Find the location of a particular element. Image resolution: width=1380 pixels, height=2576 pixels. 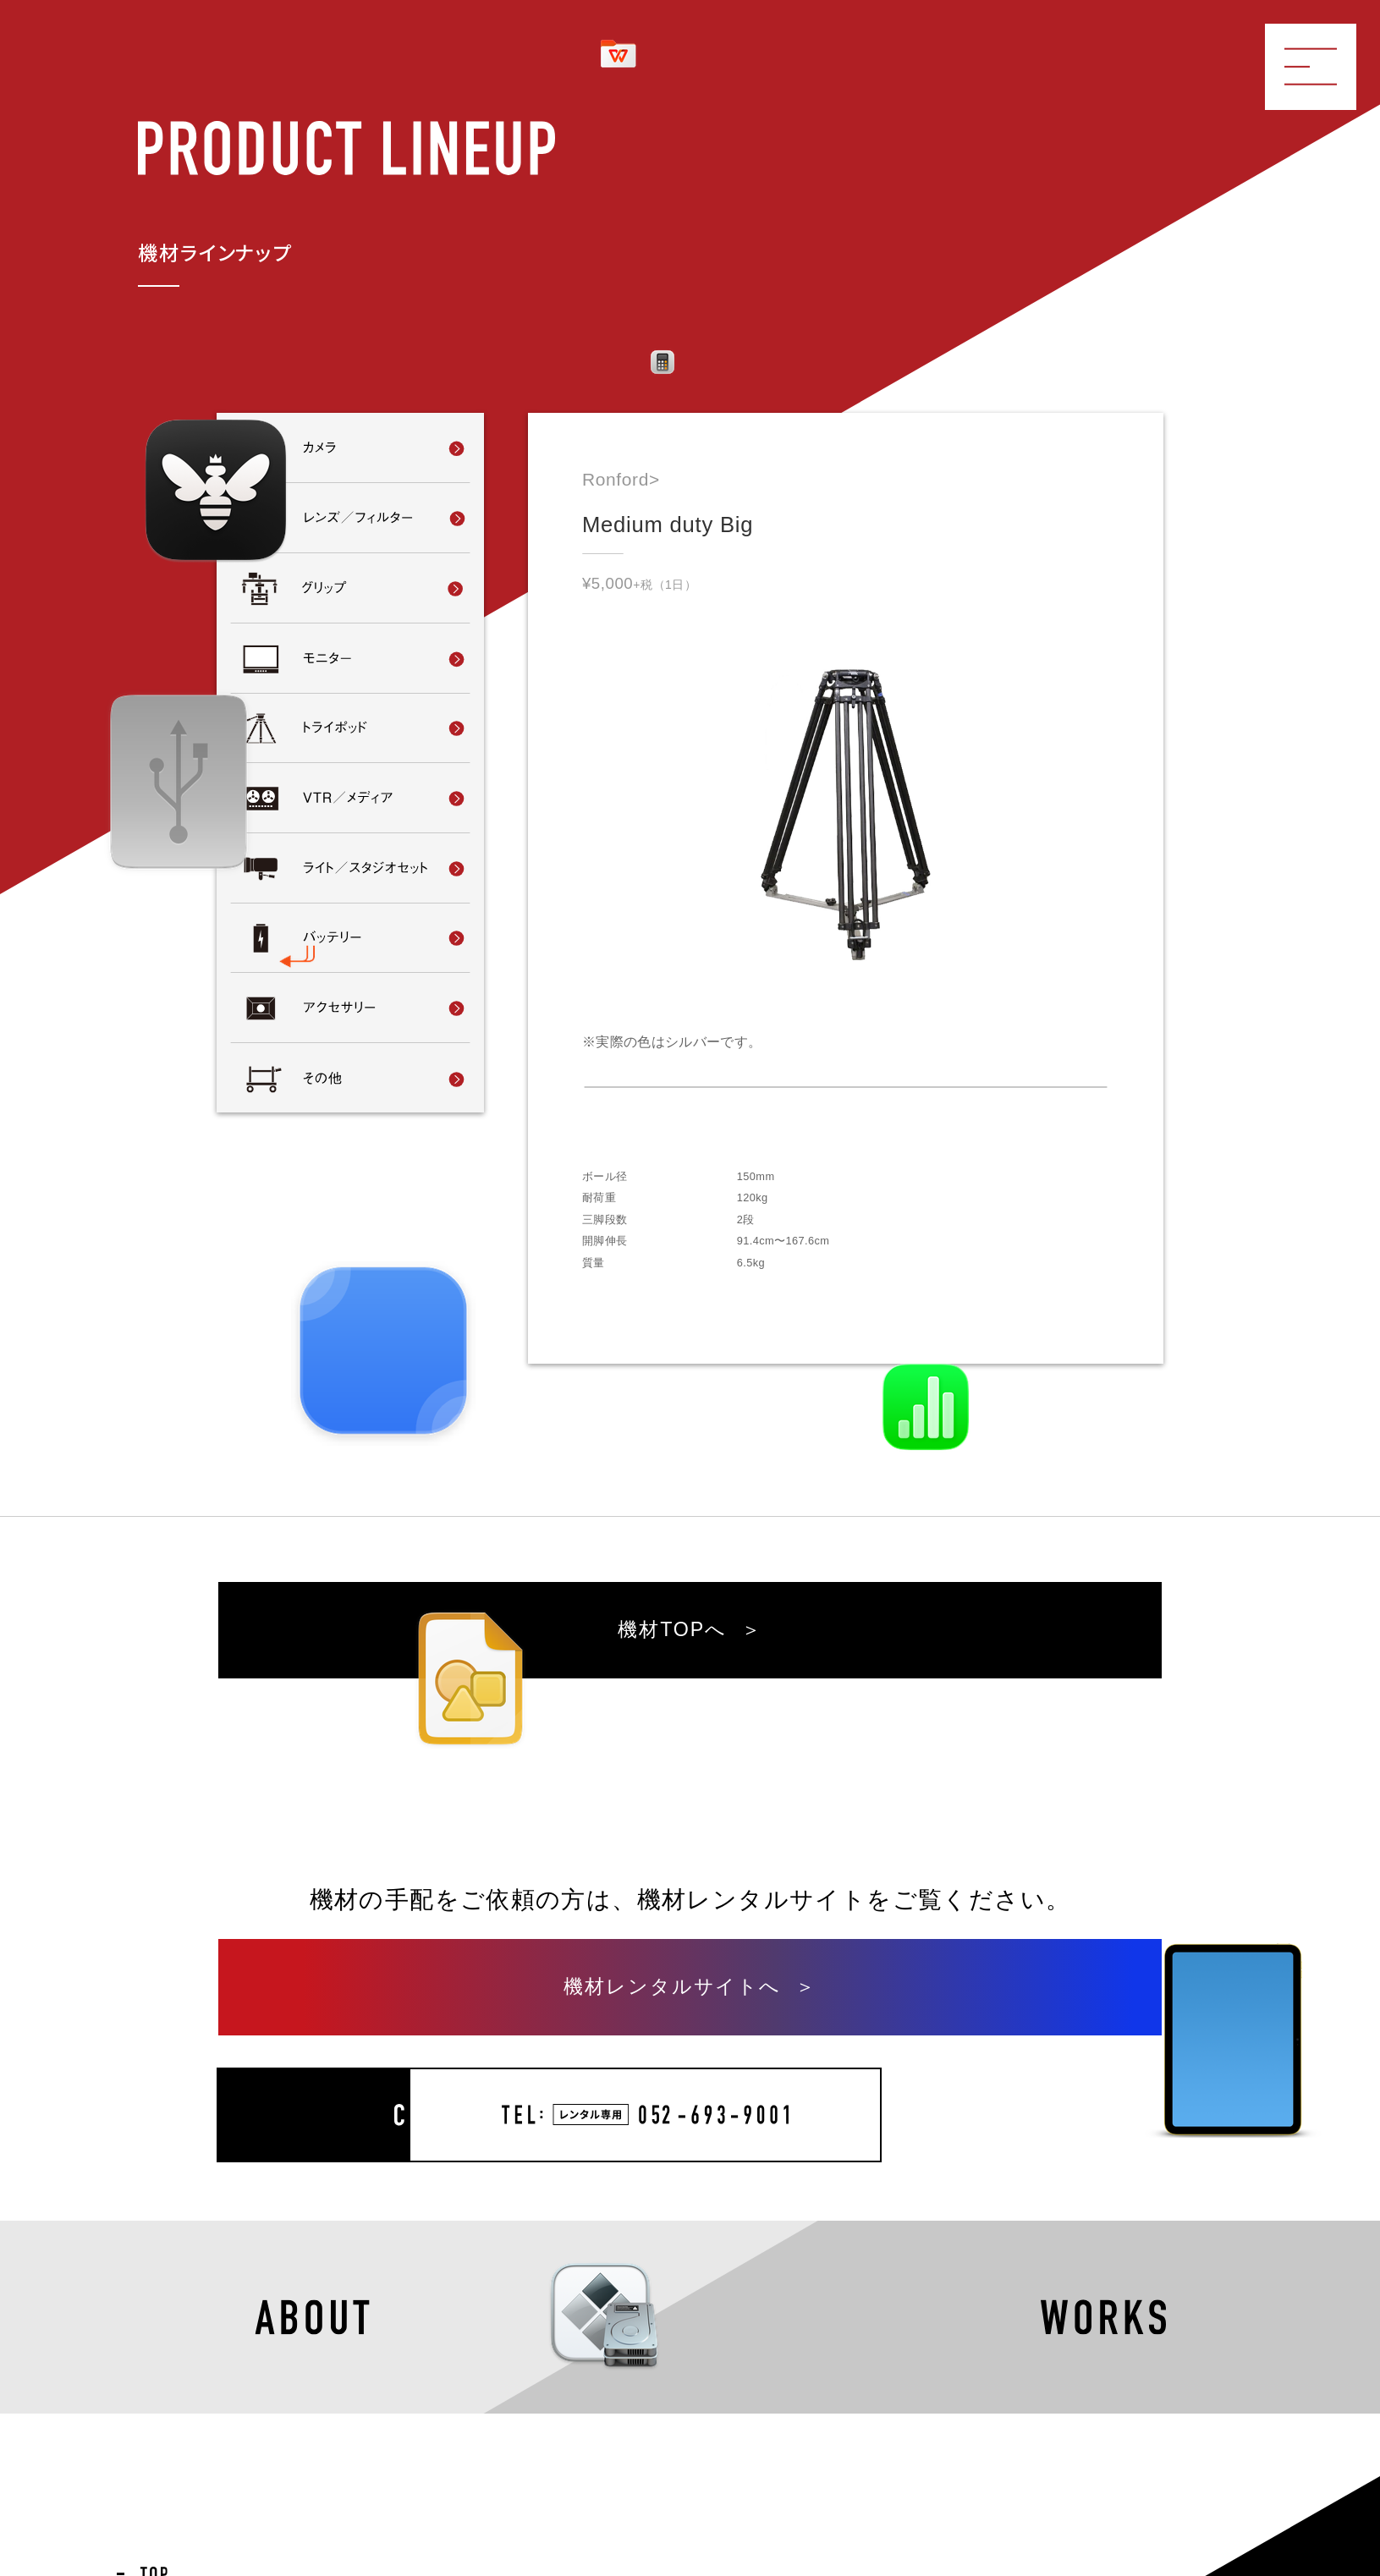

iPad device icon is located at coordinates (1233, 2041).